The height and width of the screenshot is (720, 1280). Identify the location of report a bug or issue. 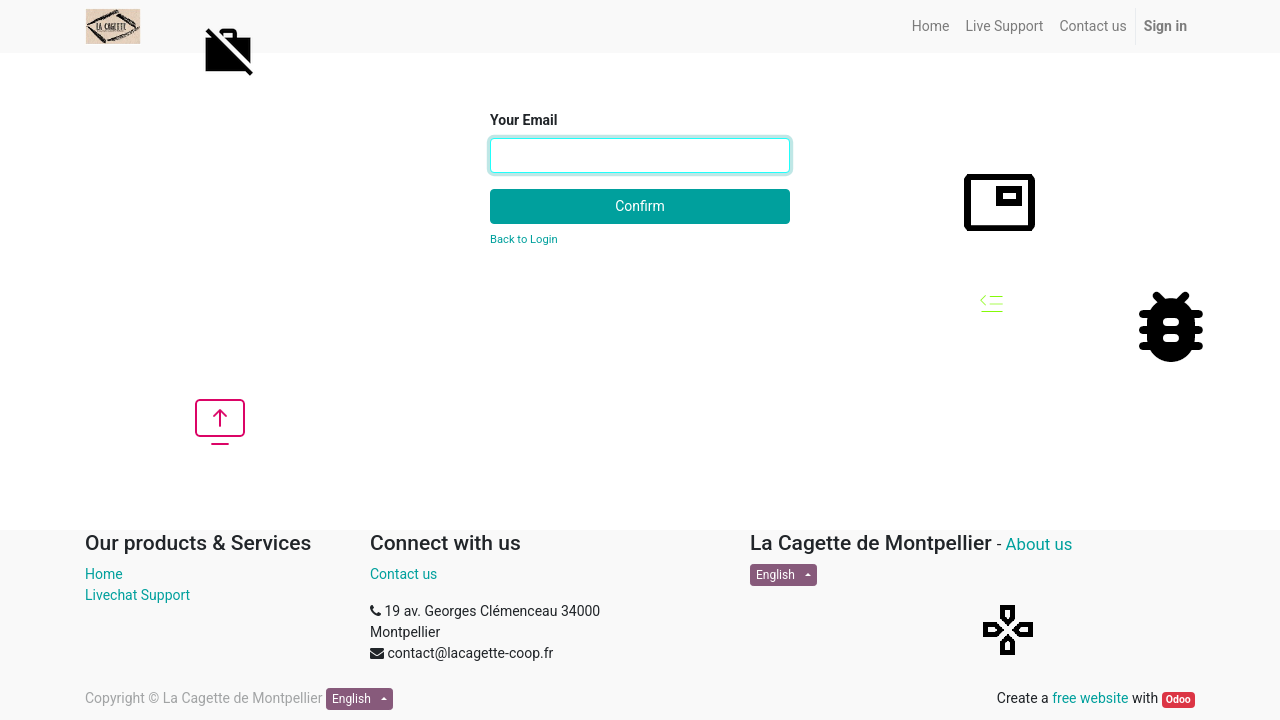
(1171, 326).